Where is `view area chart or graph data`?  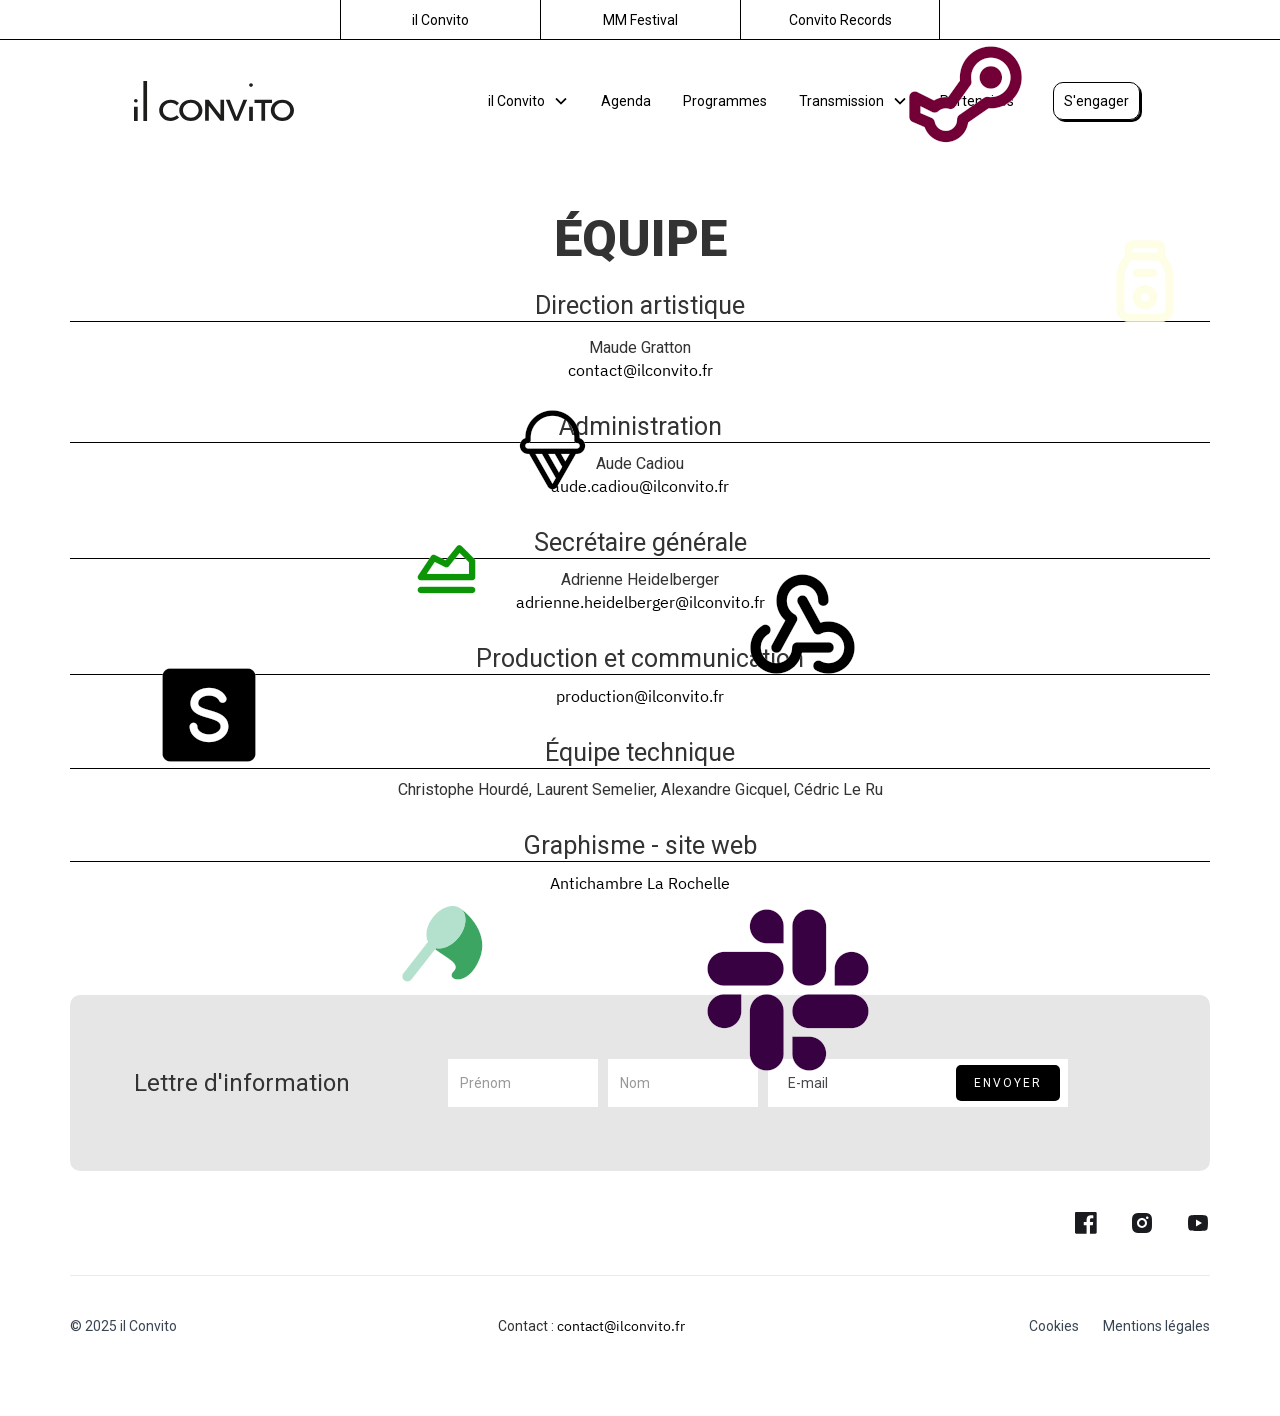 view area chart or graph data is located at coordinates (446, 567).